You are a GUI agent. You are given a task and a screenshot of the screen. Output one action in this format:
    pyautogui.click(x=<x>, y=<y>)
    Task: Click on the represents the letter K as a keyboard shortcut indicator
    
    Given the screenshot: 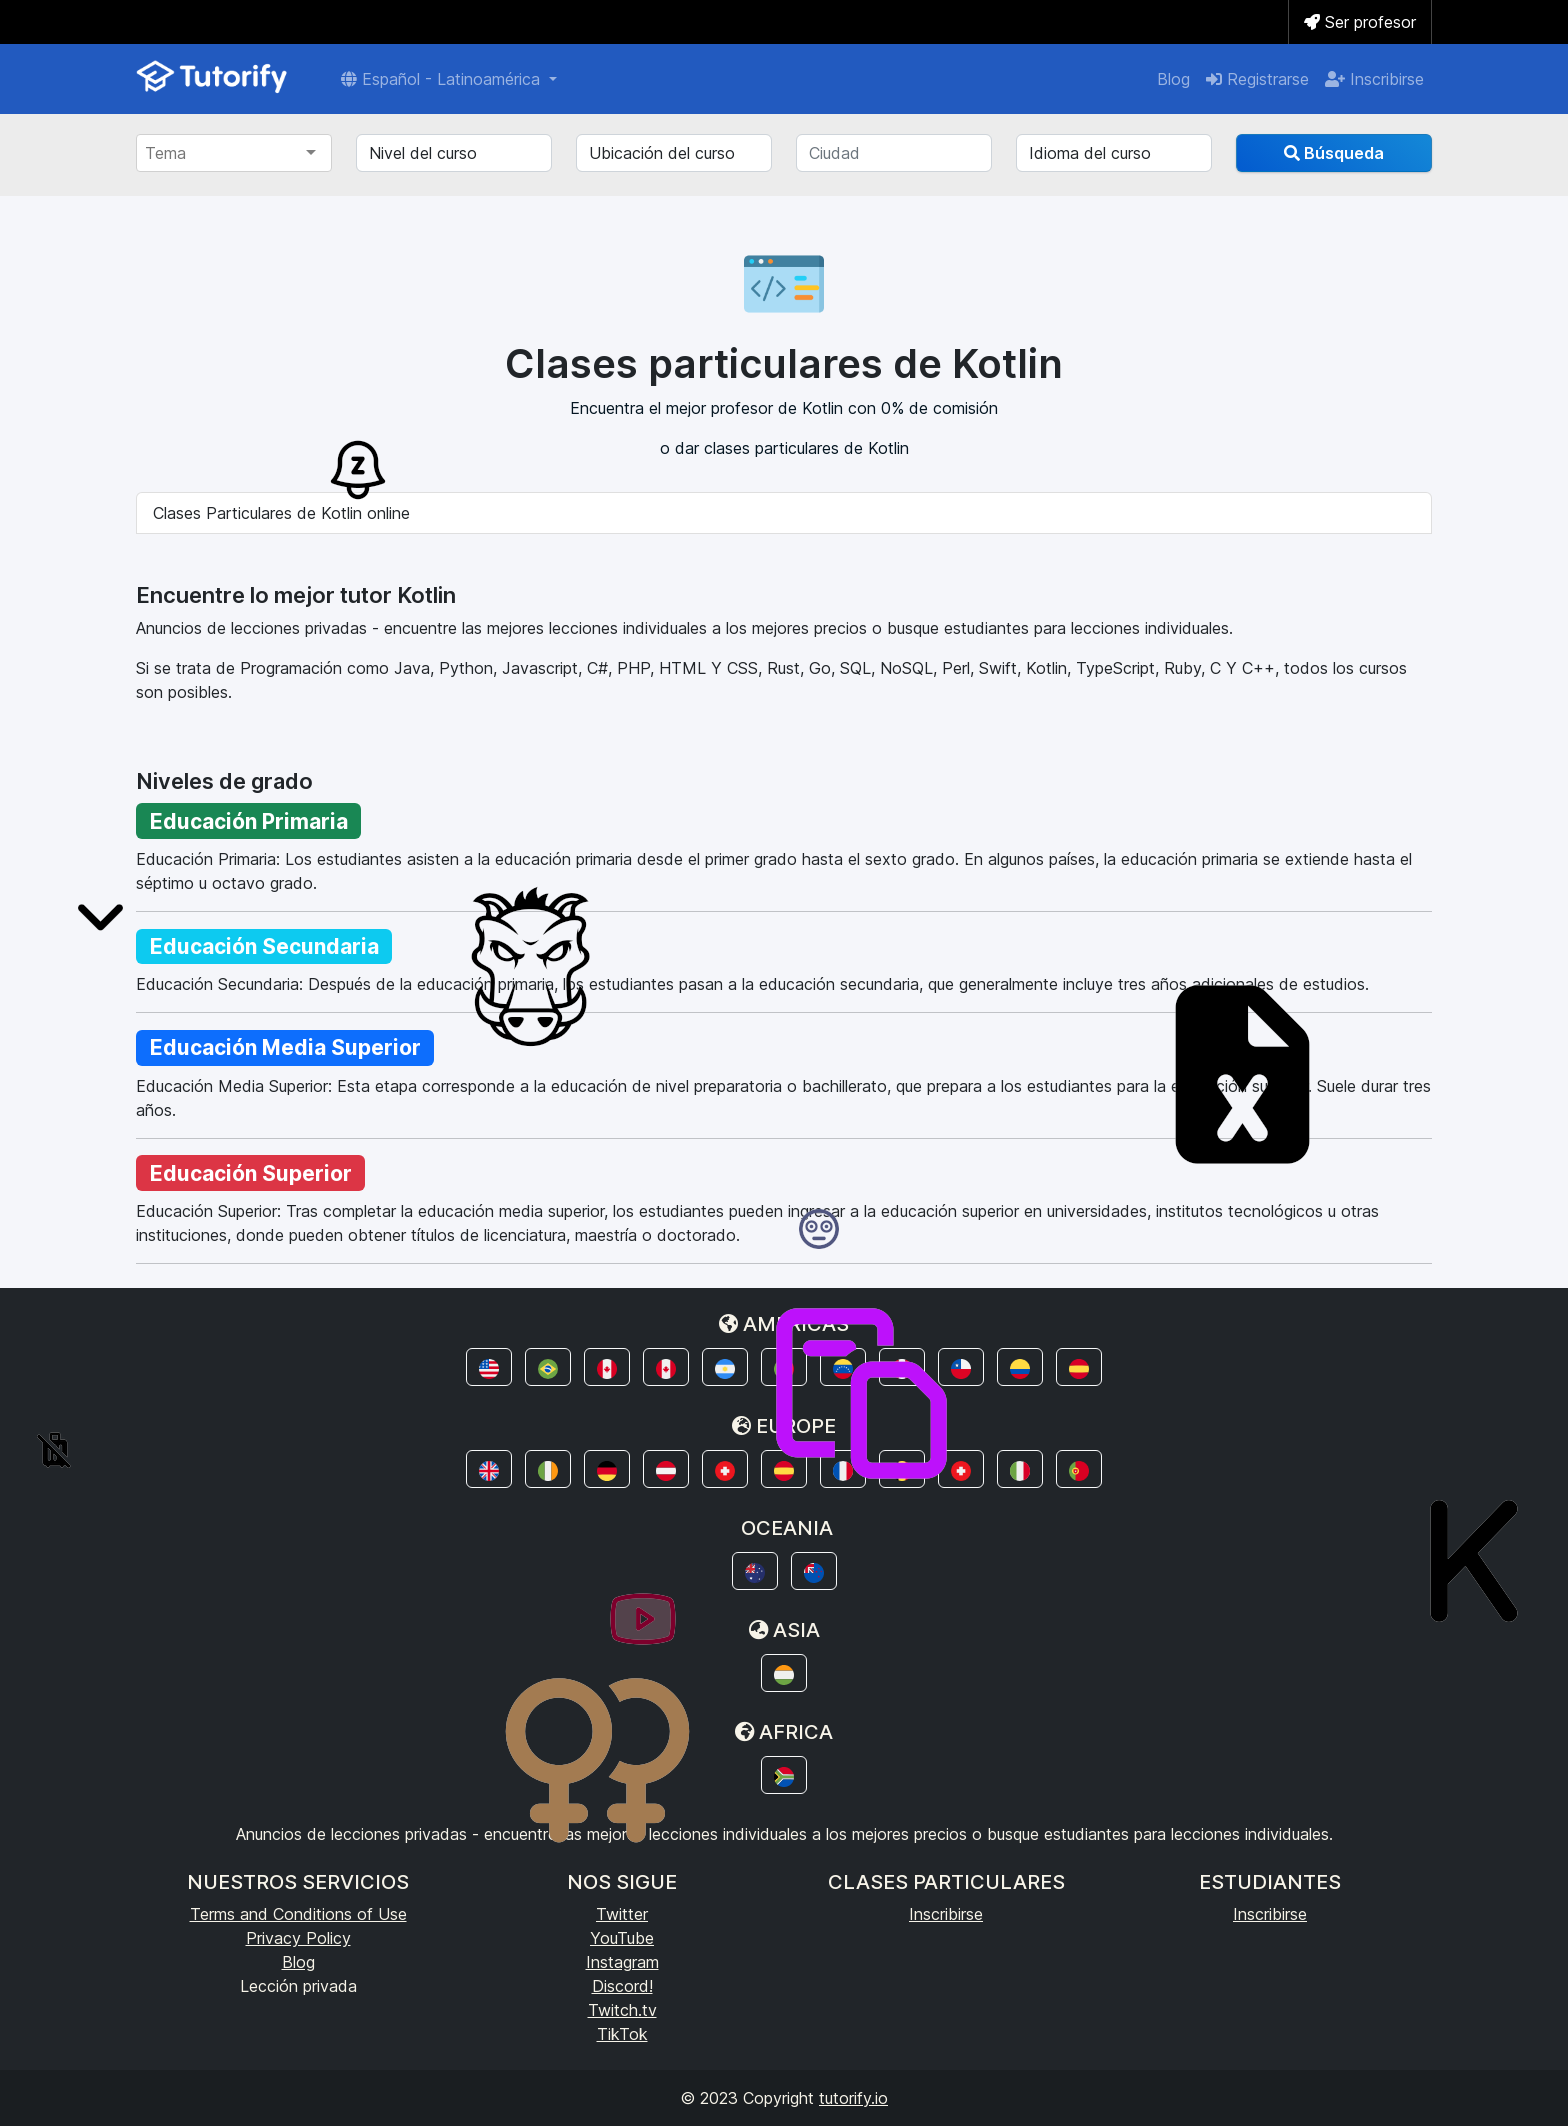 What is the action you would take?
    pyautogui.click(x=1474, y=1561)
    